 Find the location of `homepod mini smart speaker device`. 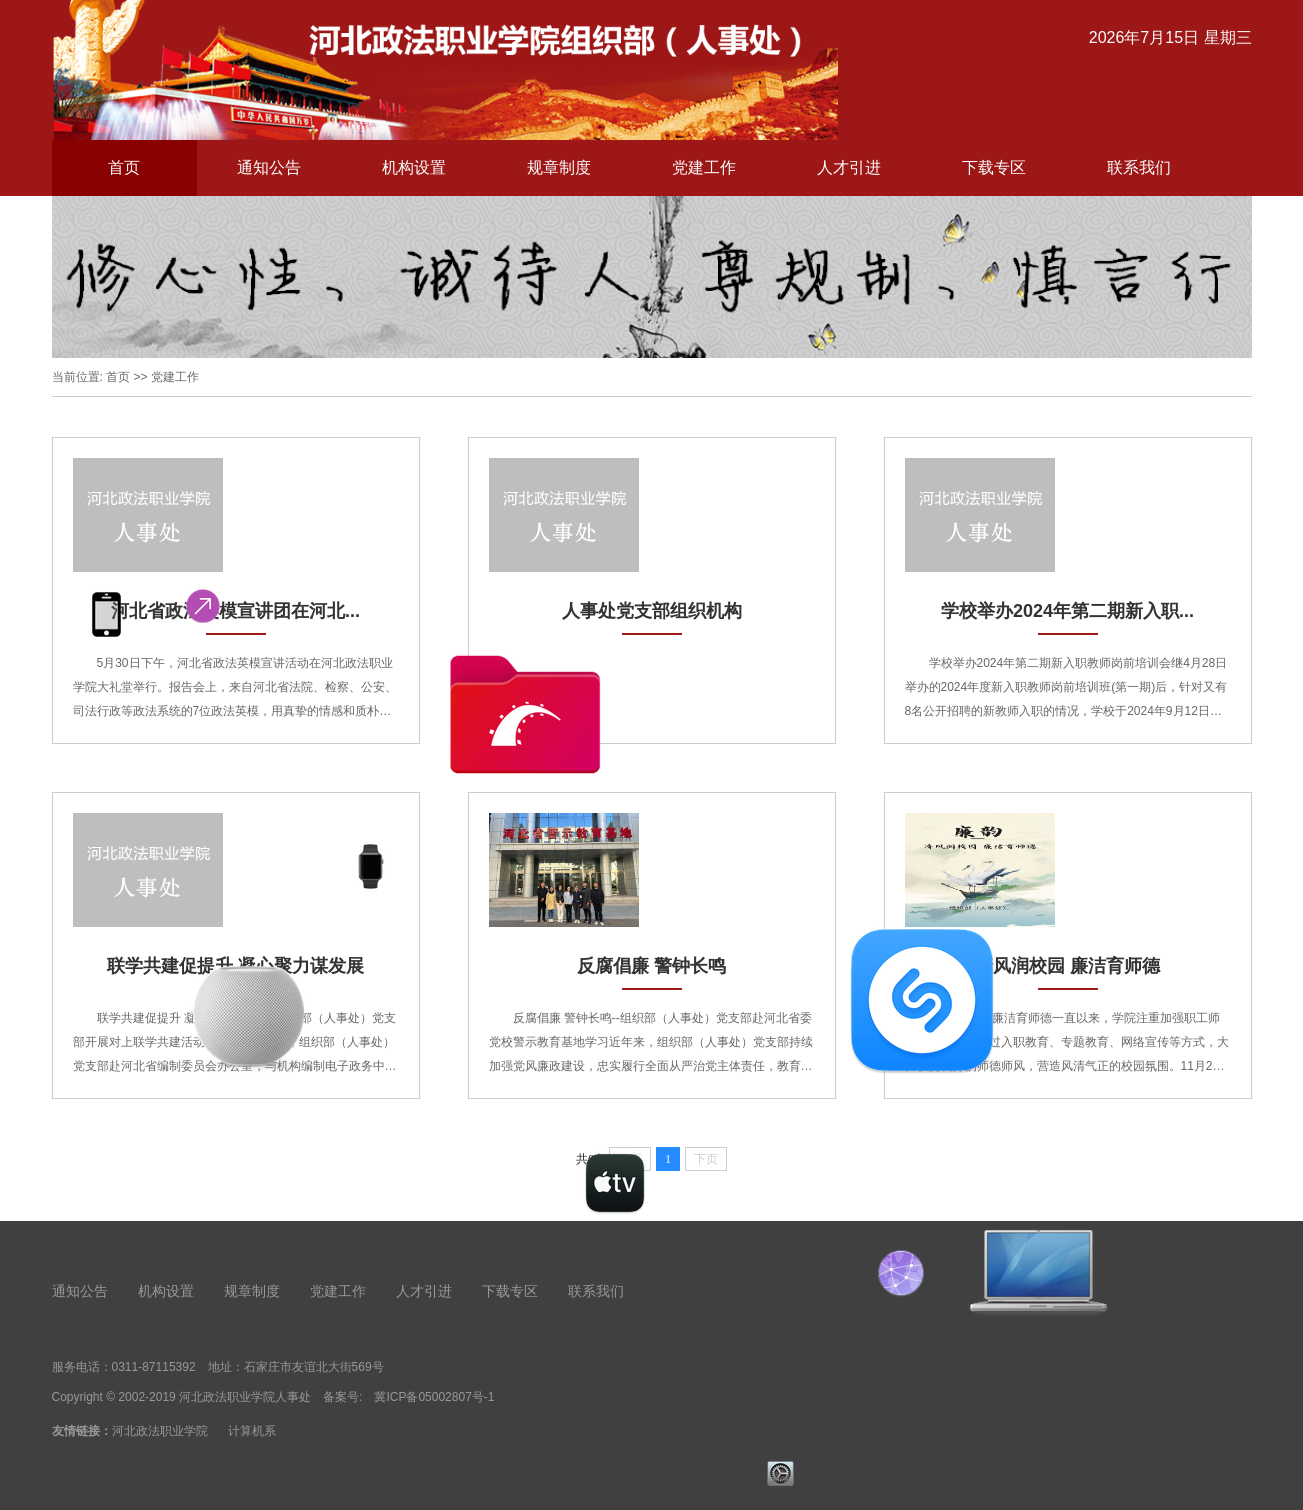

homepod mini smart speaker device is located at coordinates (248, 1026).